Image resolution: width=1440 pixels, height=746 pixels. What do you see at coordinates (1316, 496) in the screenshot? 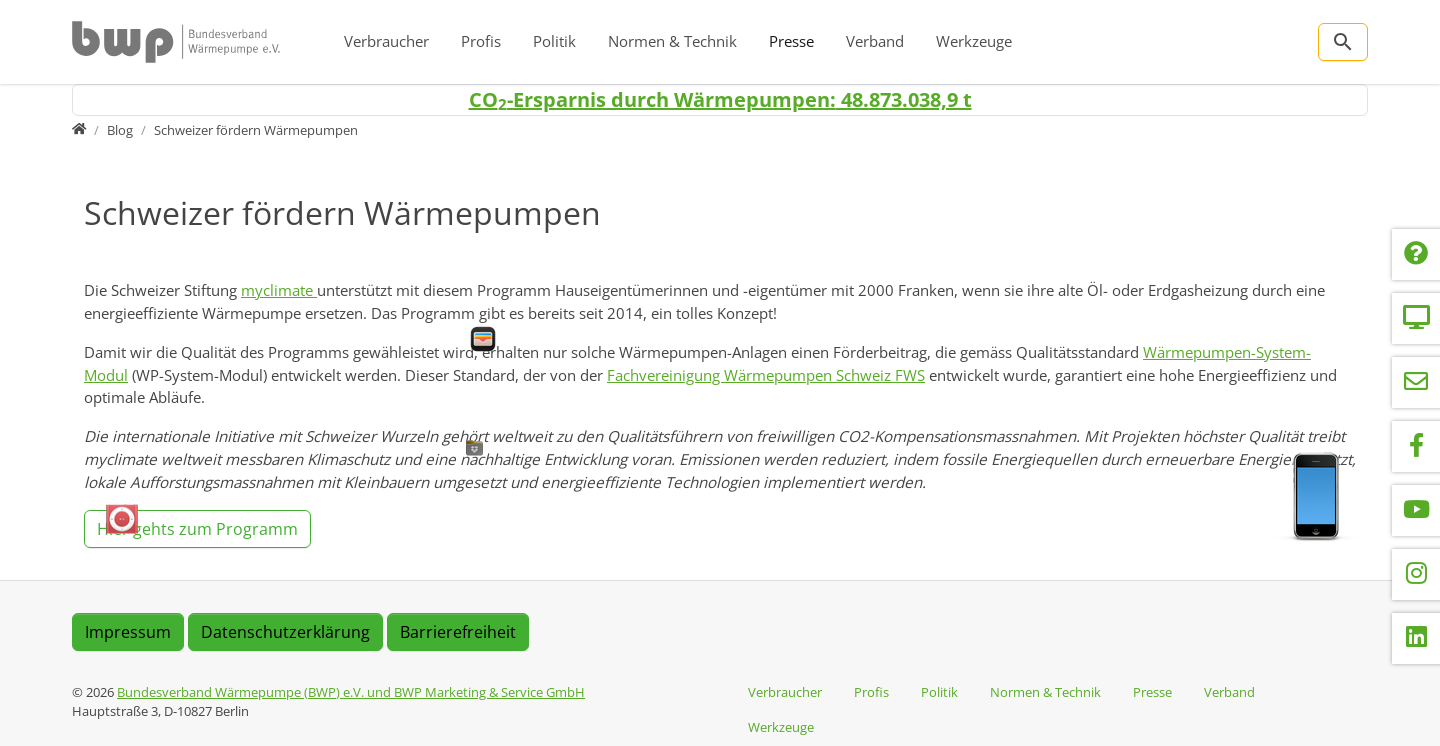
I see `connect or sync an iPhone device` at bounding box center [1316, 496].